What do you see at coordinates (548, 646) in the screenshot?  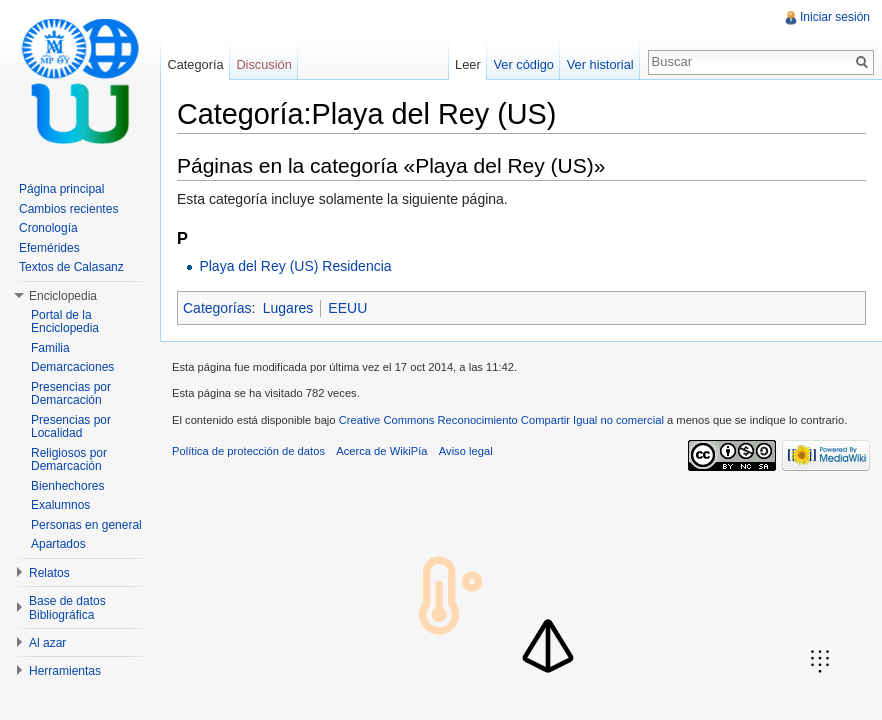 I see `view 3D model or object` at bounding box center [548, 646].